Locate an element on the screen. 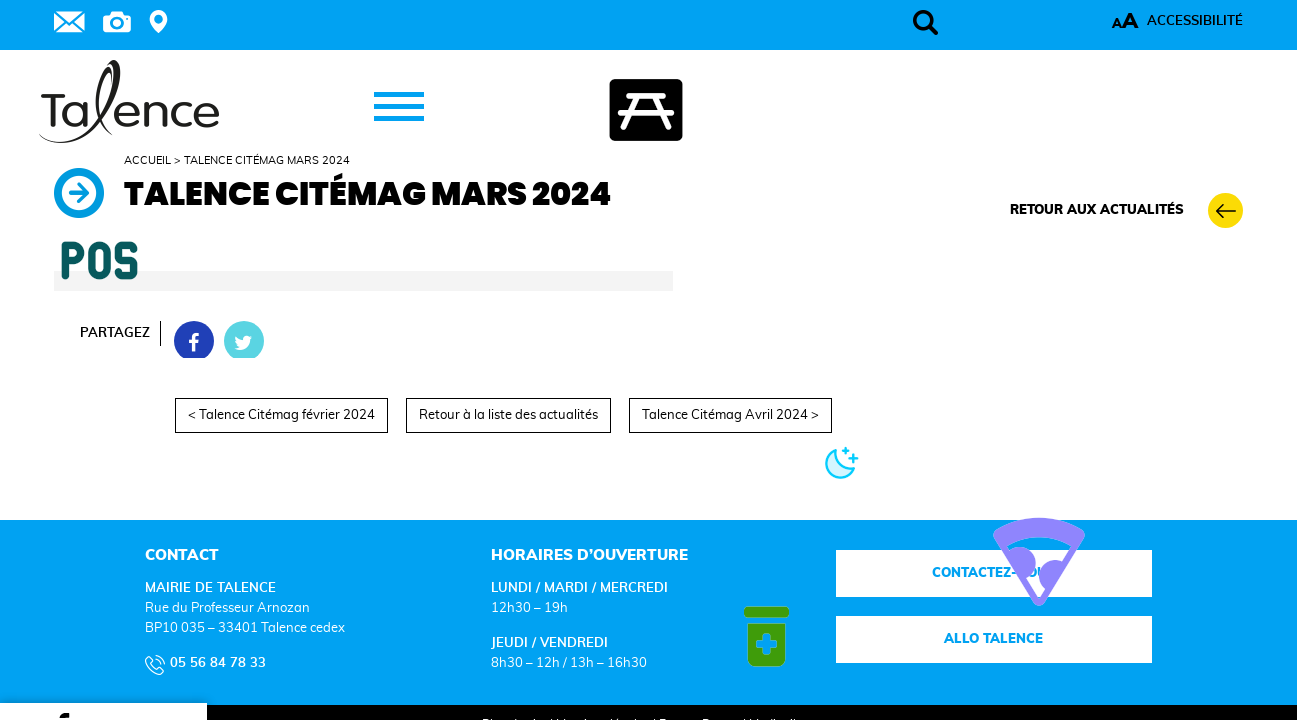 The width and height of the screenshot is (1297, 720). view prescription or medication details is located at coordinates (766, 636).